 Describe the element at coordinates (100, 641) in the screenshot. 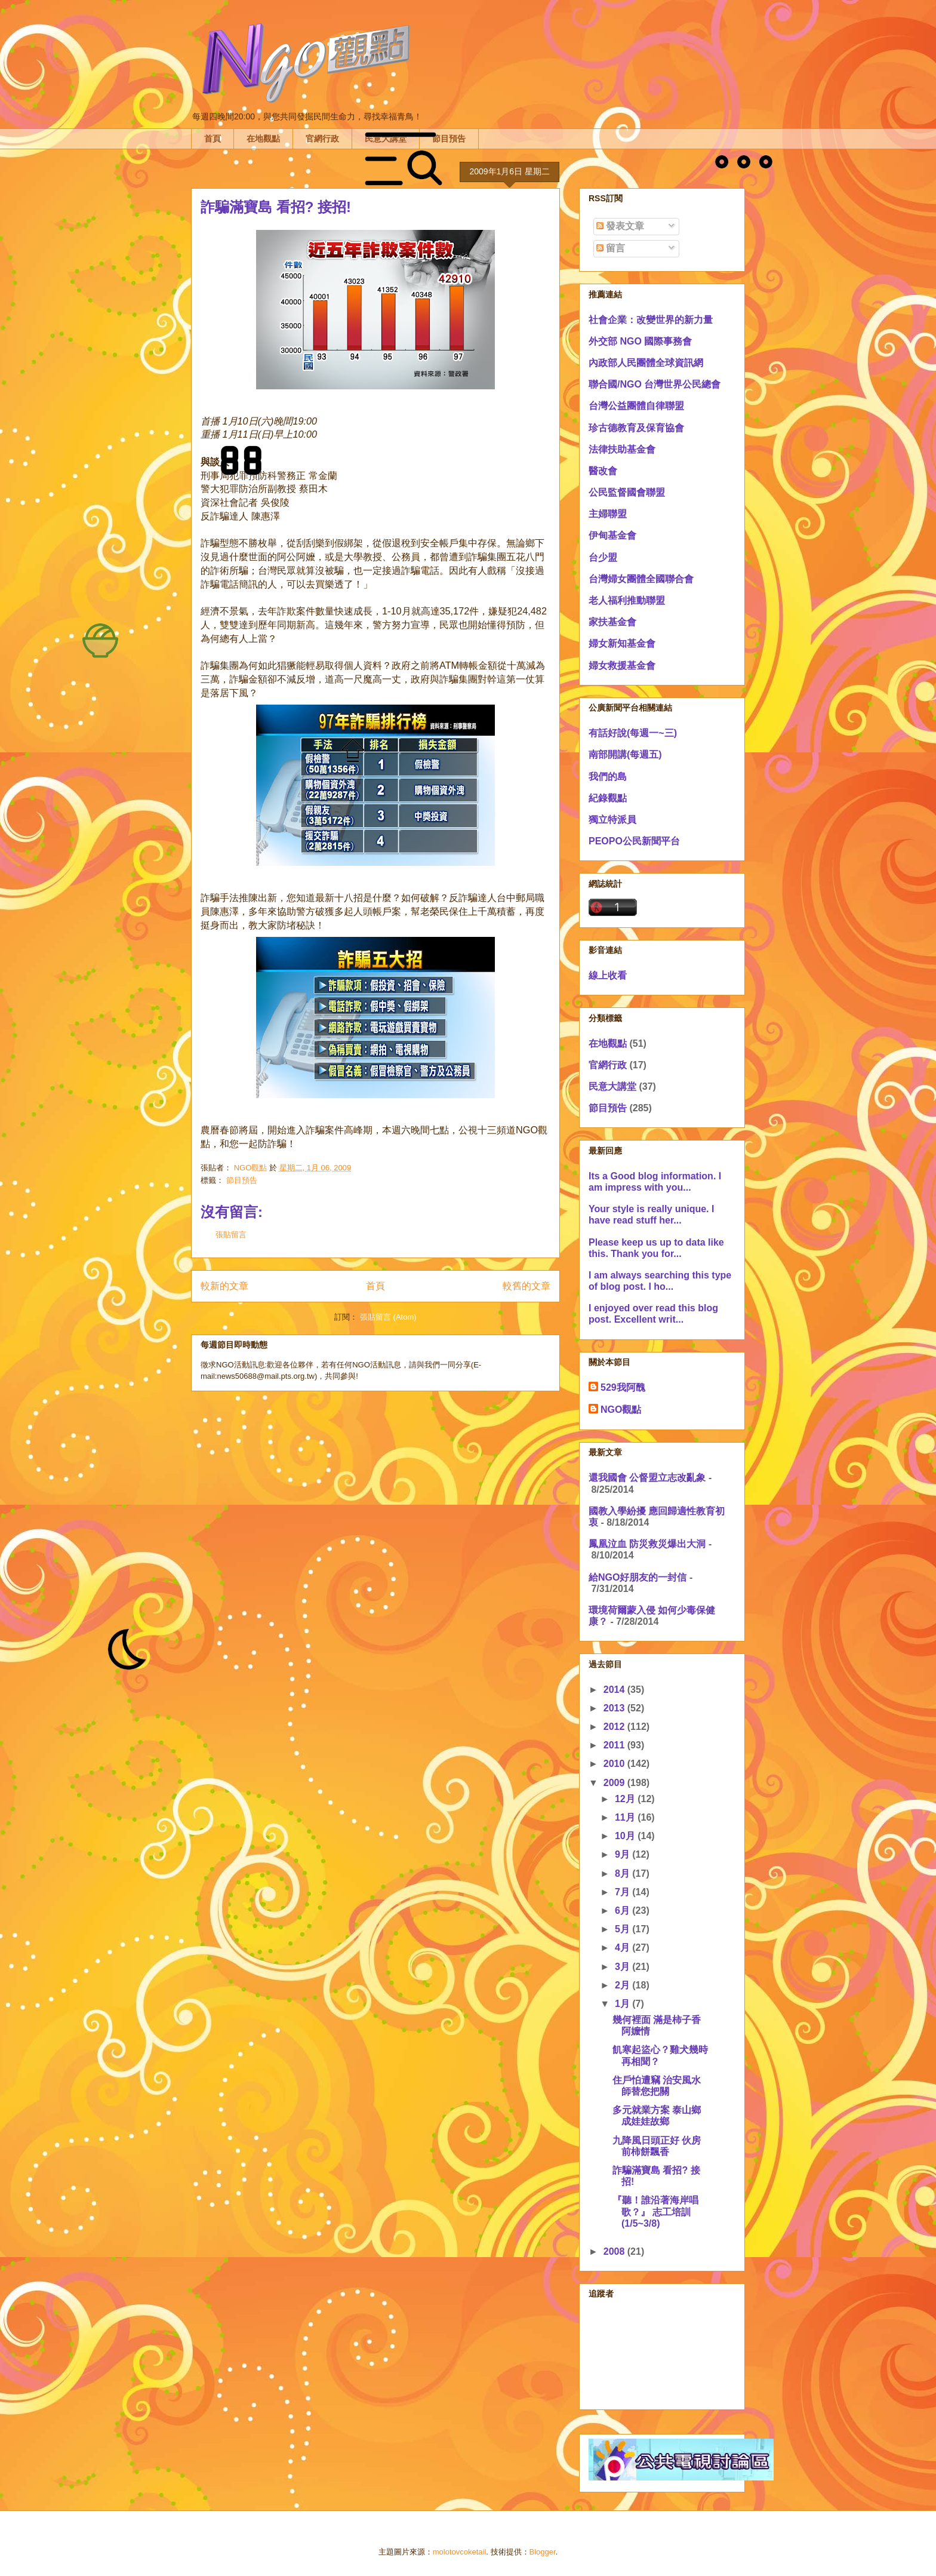

I see `view food or meal options` at that location.